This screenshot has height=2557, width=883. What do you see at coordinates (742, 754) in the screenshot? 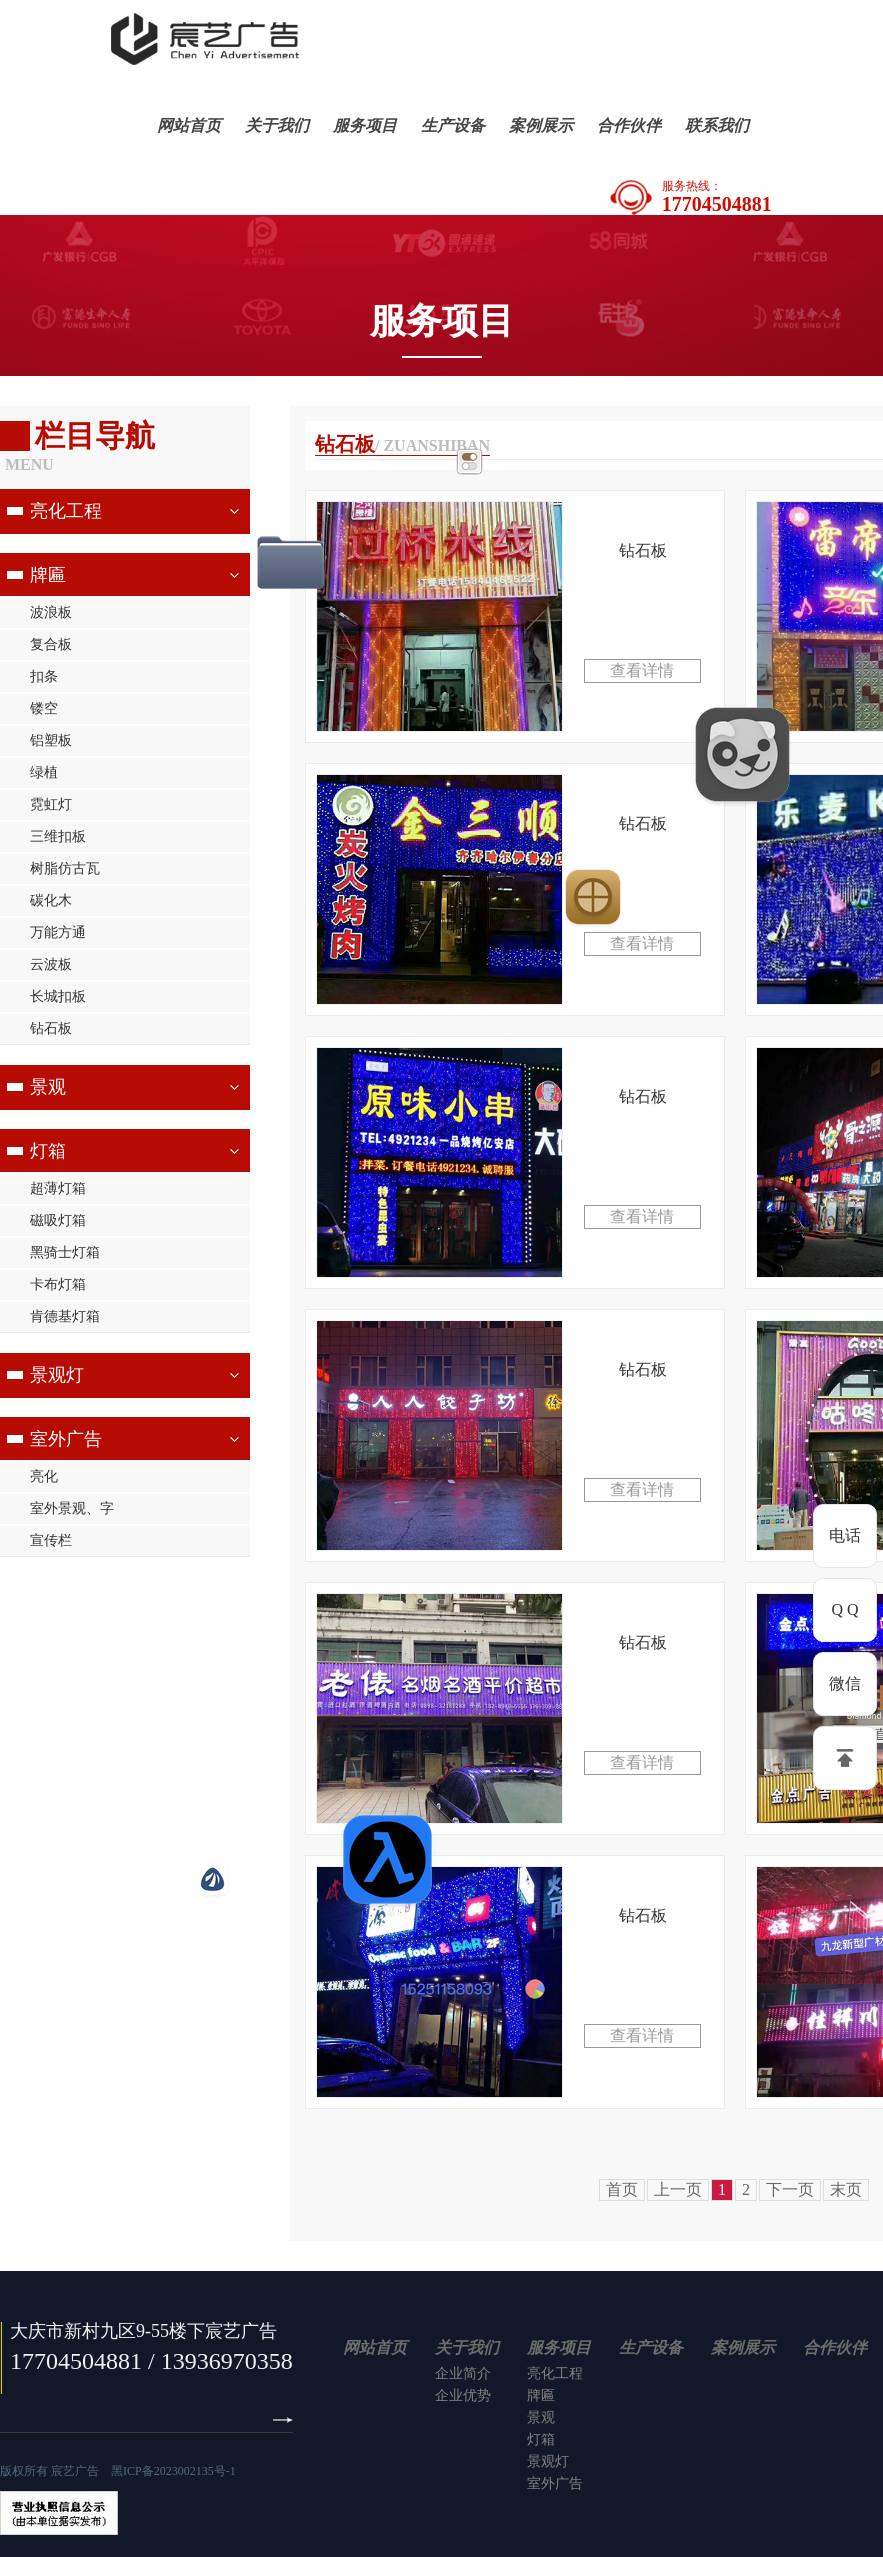
I see `launch puppy linux operating system` at bounding box center [742, 754].